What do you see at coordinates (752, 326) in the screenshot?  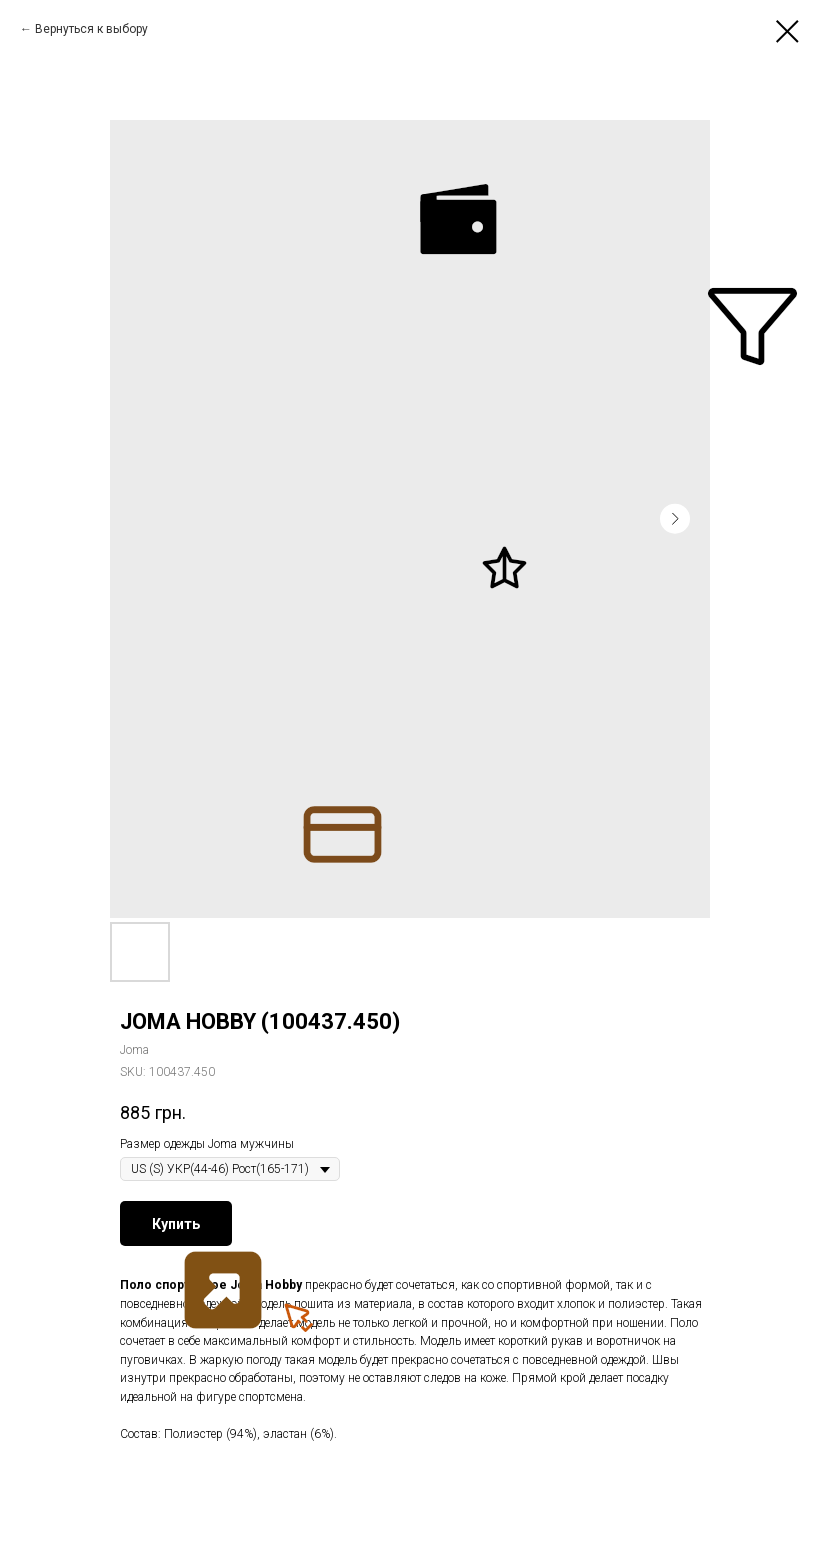 I see `filter or sort content` at bounding box center [752, 326].